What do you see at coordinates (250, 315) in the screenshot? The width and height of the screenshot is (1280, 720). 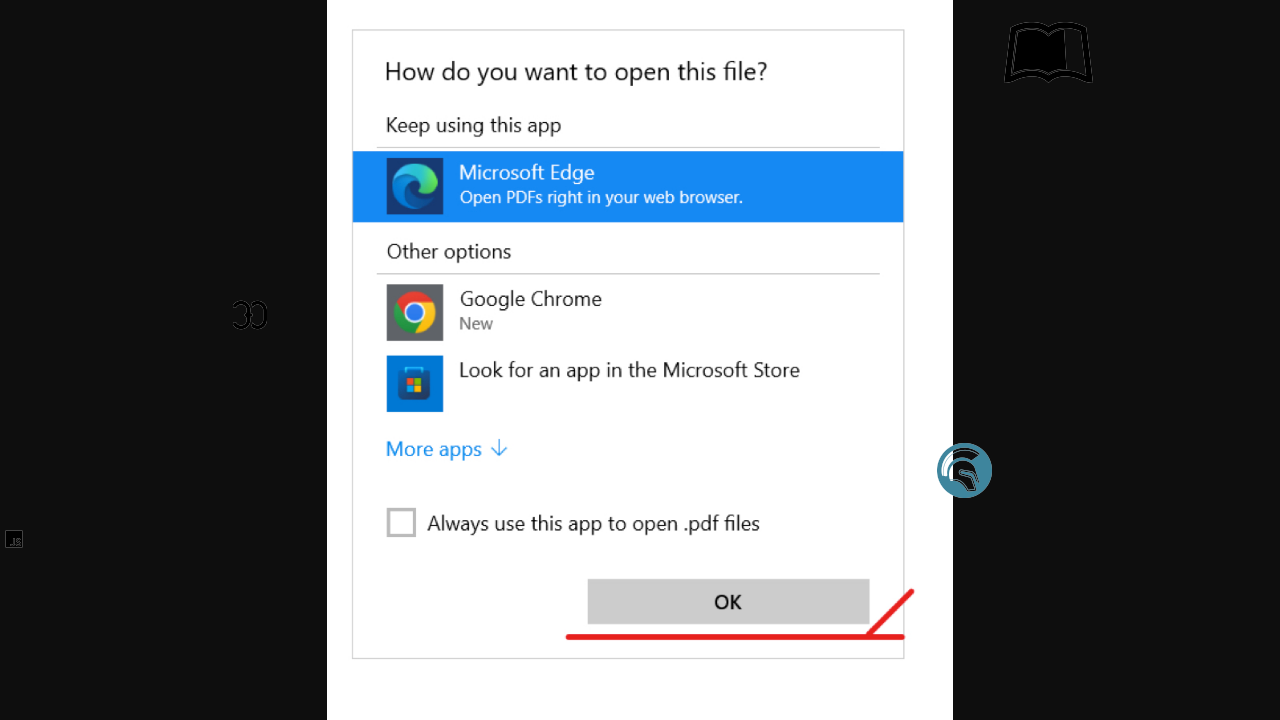 I see `visit the 30 seconds of code website` at bounding box center [250, 315].